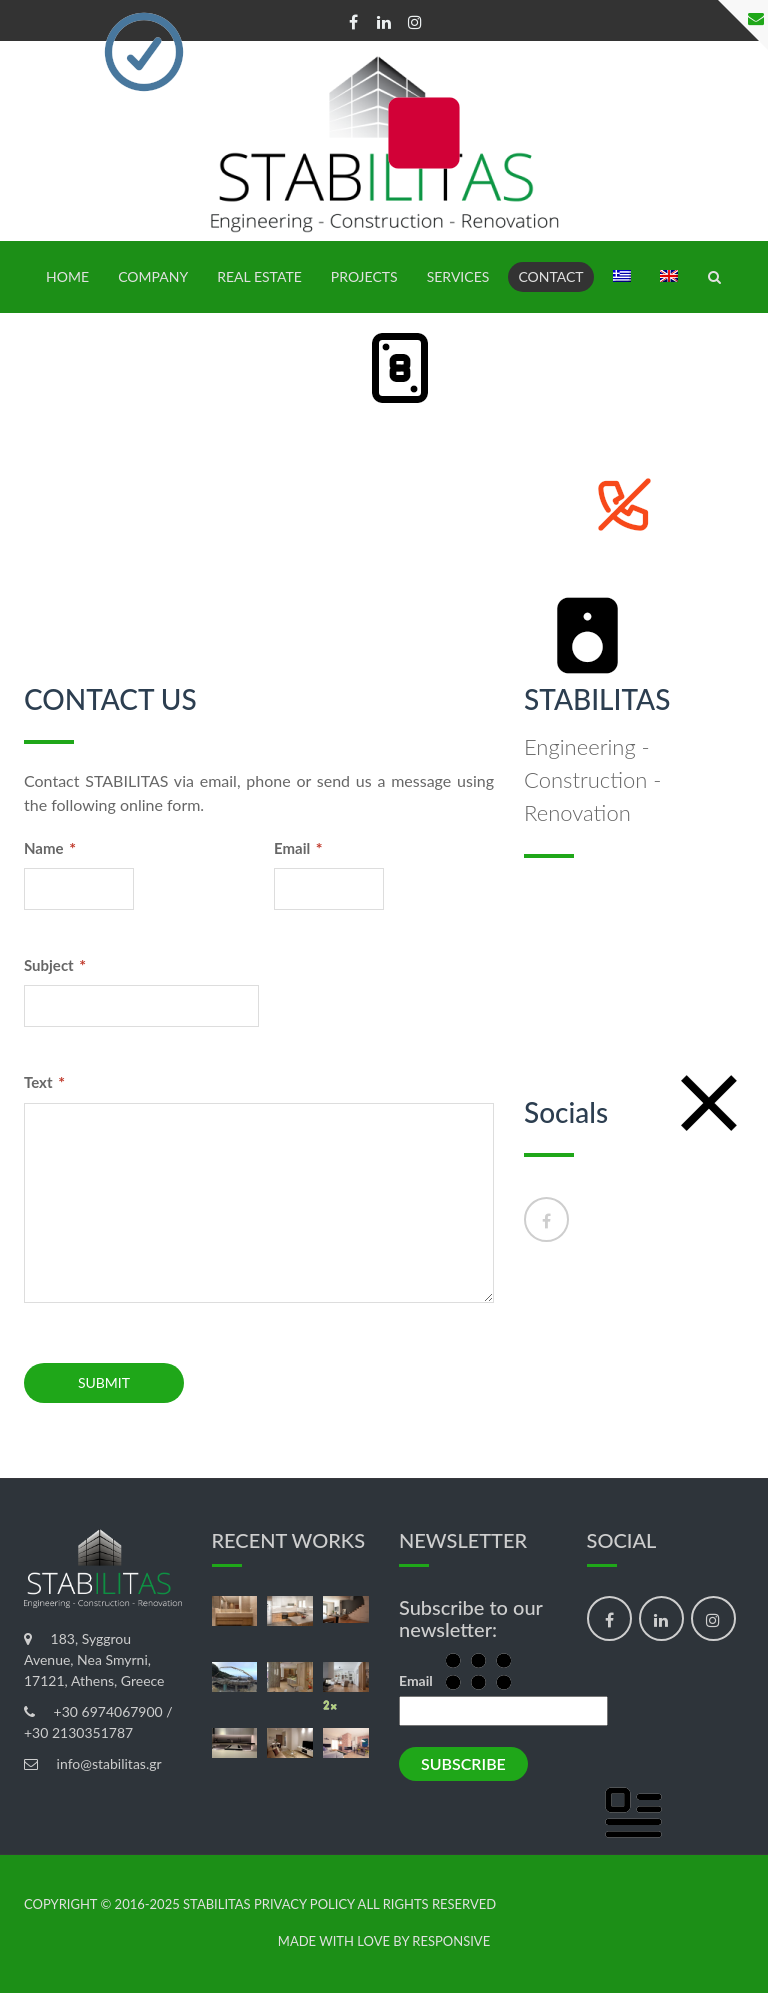 This screenshot has width=768, height=1993. I want to click on stop media playback, so click(424, 133).